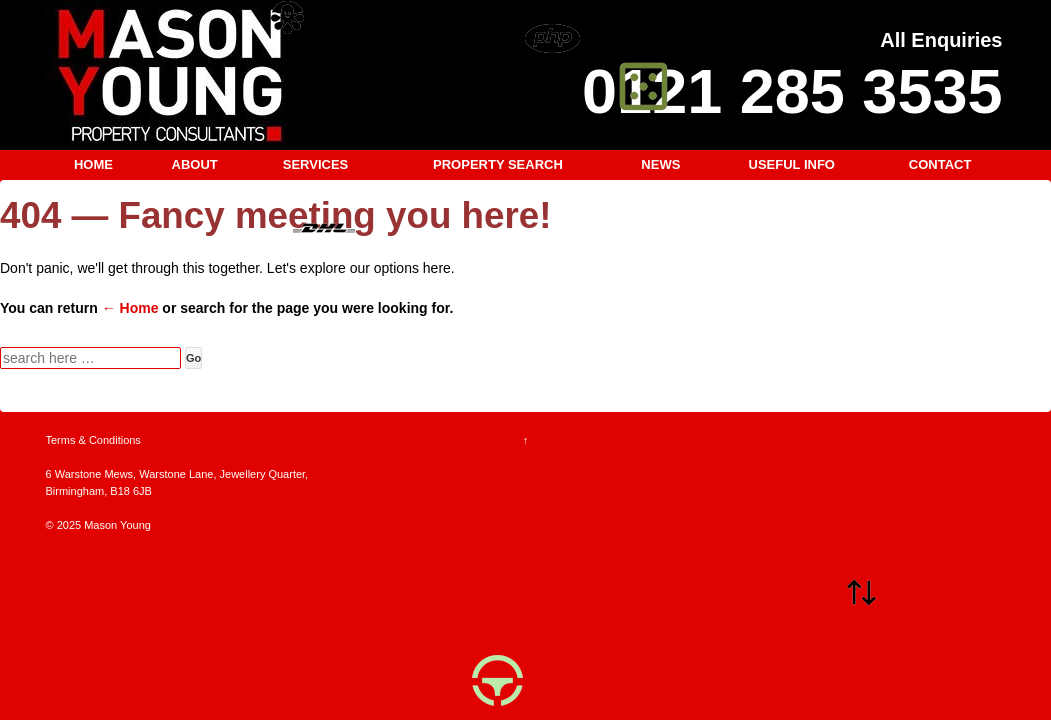 The height and width of the screenshot is (720, 1051). Describe the element at coordinates (552, 38) in the screenshot. I see `php programming language logo` at that location.